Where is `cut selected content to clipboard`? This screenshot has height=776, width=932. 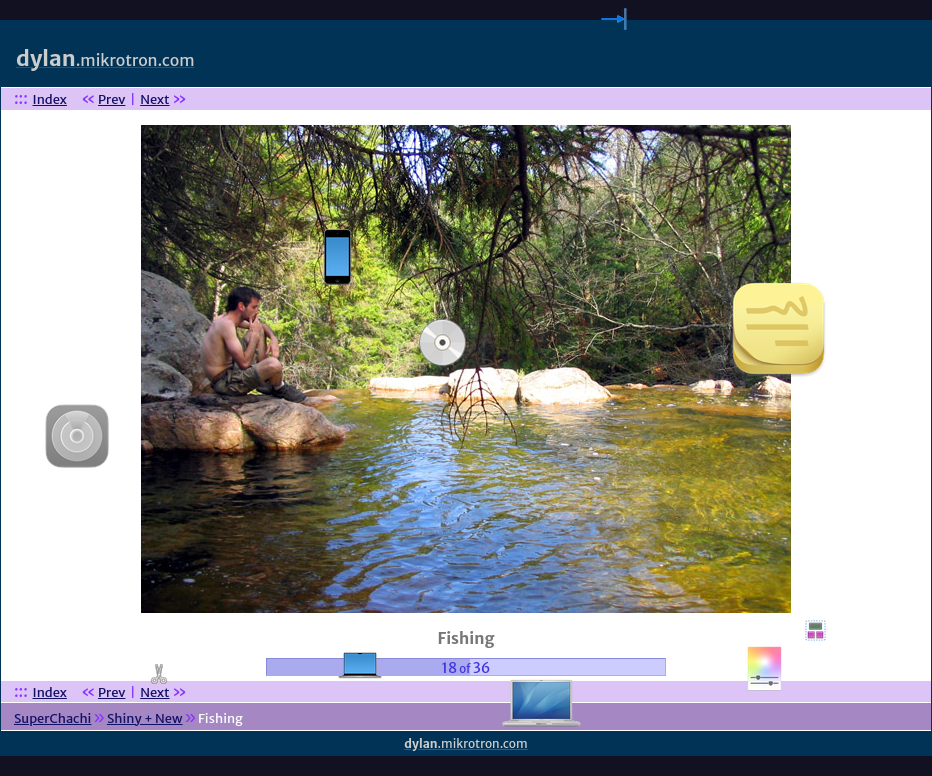
cut selected content to clipboard is located at coordinates (159, 674).